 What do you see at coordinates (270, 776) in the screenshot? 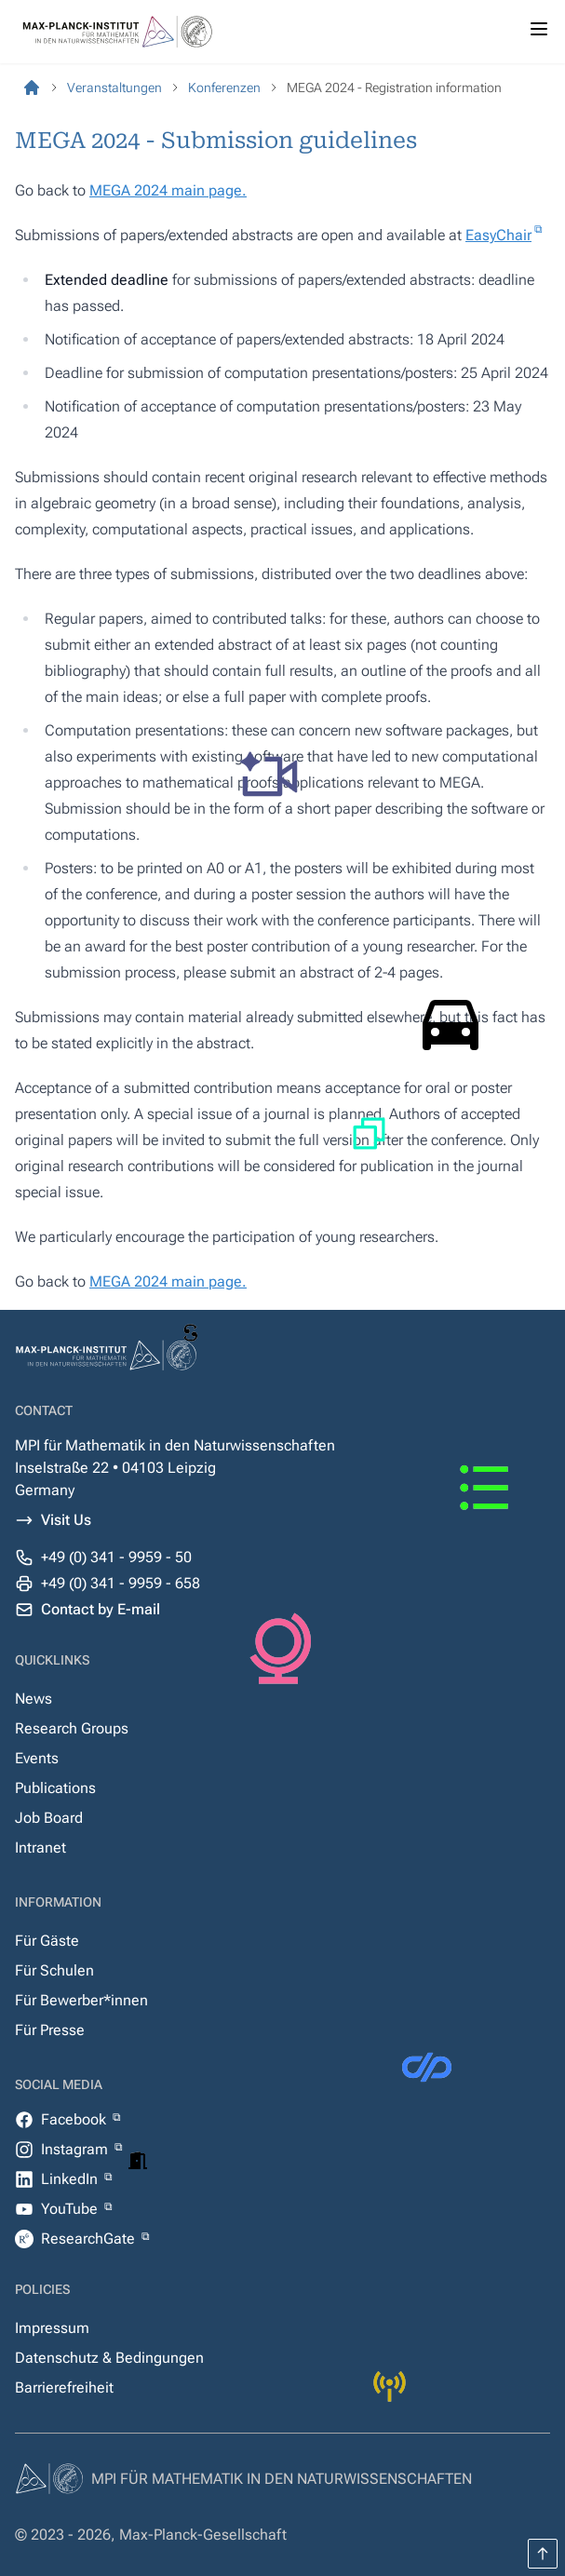
I see `enable AI-powered video features` at bounding box center [270, 776].